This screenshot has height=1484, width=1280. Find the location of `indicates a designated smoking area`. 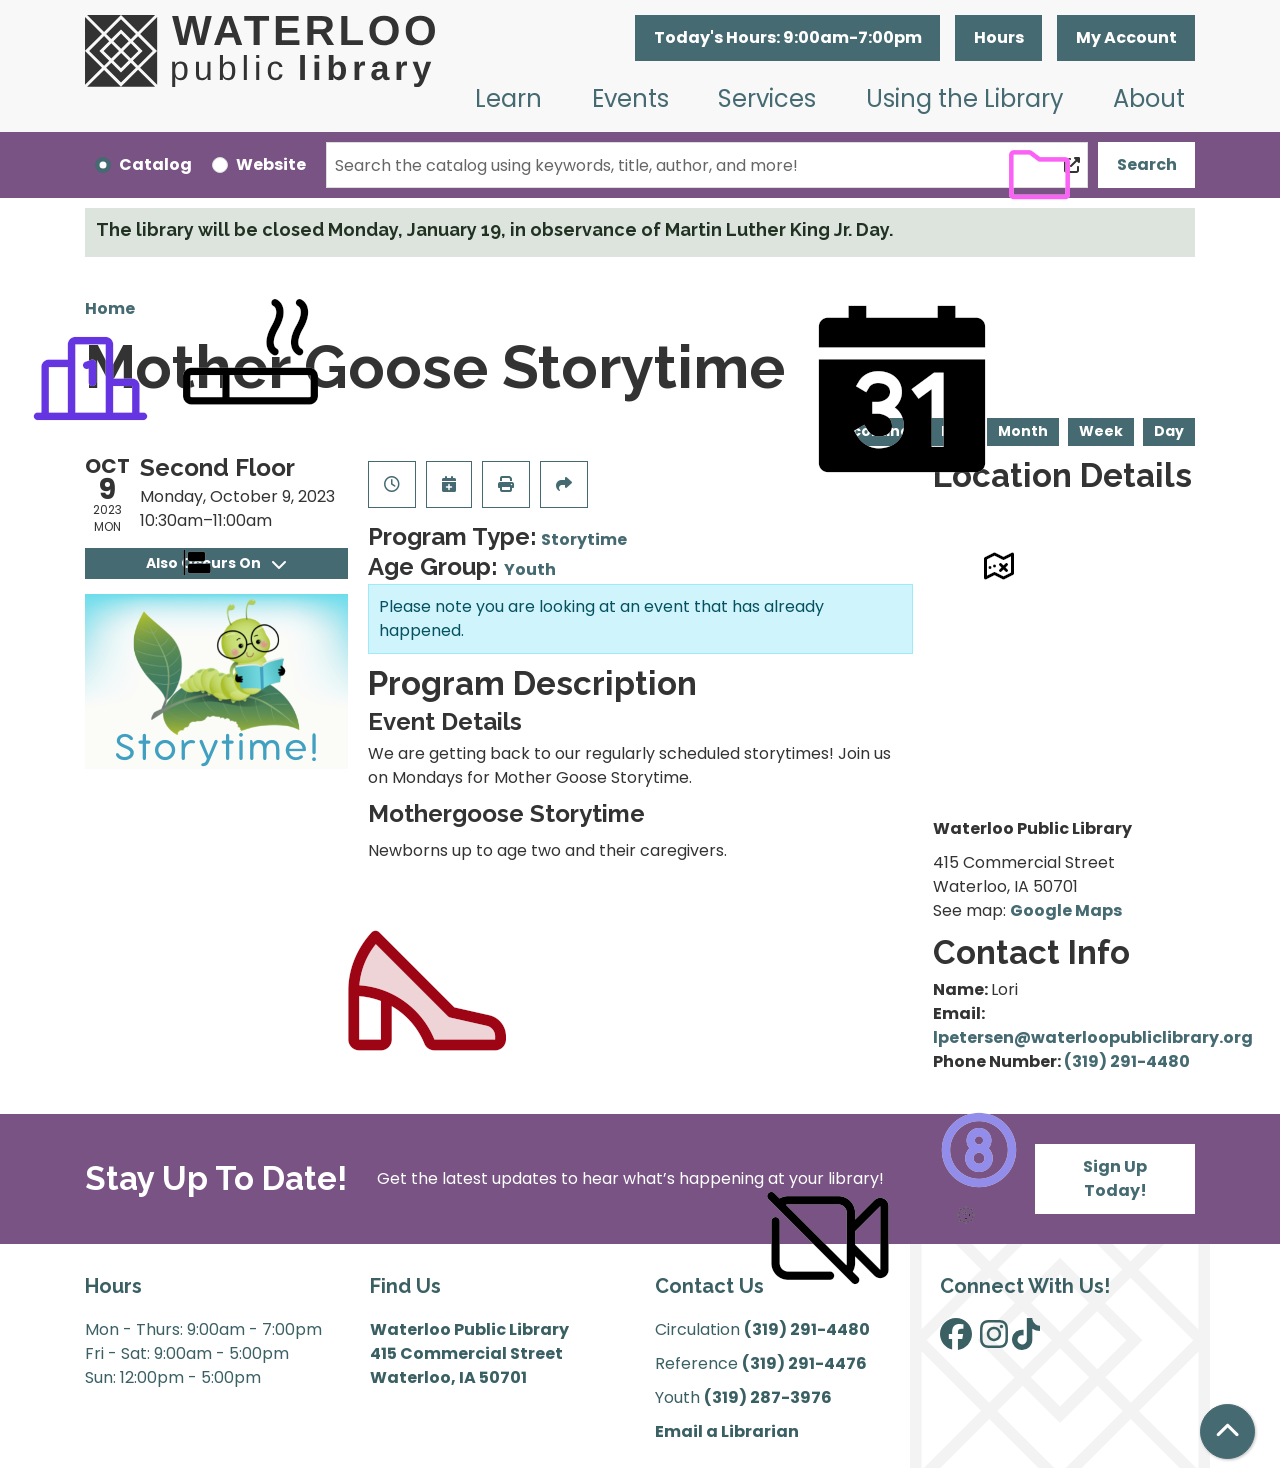

indicates a designated smoking area is located at coordinates (250, 366).